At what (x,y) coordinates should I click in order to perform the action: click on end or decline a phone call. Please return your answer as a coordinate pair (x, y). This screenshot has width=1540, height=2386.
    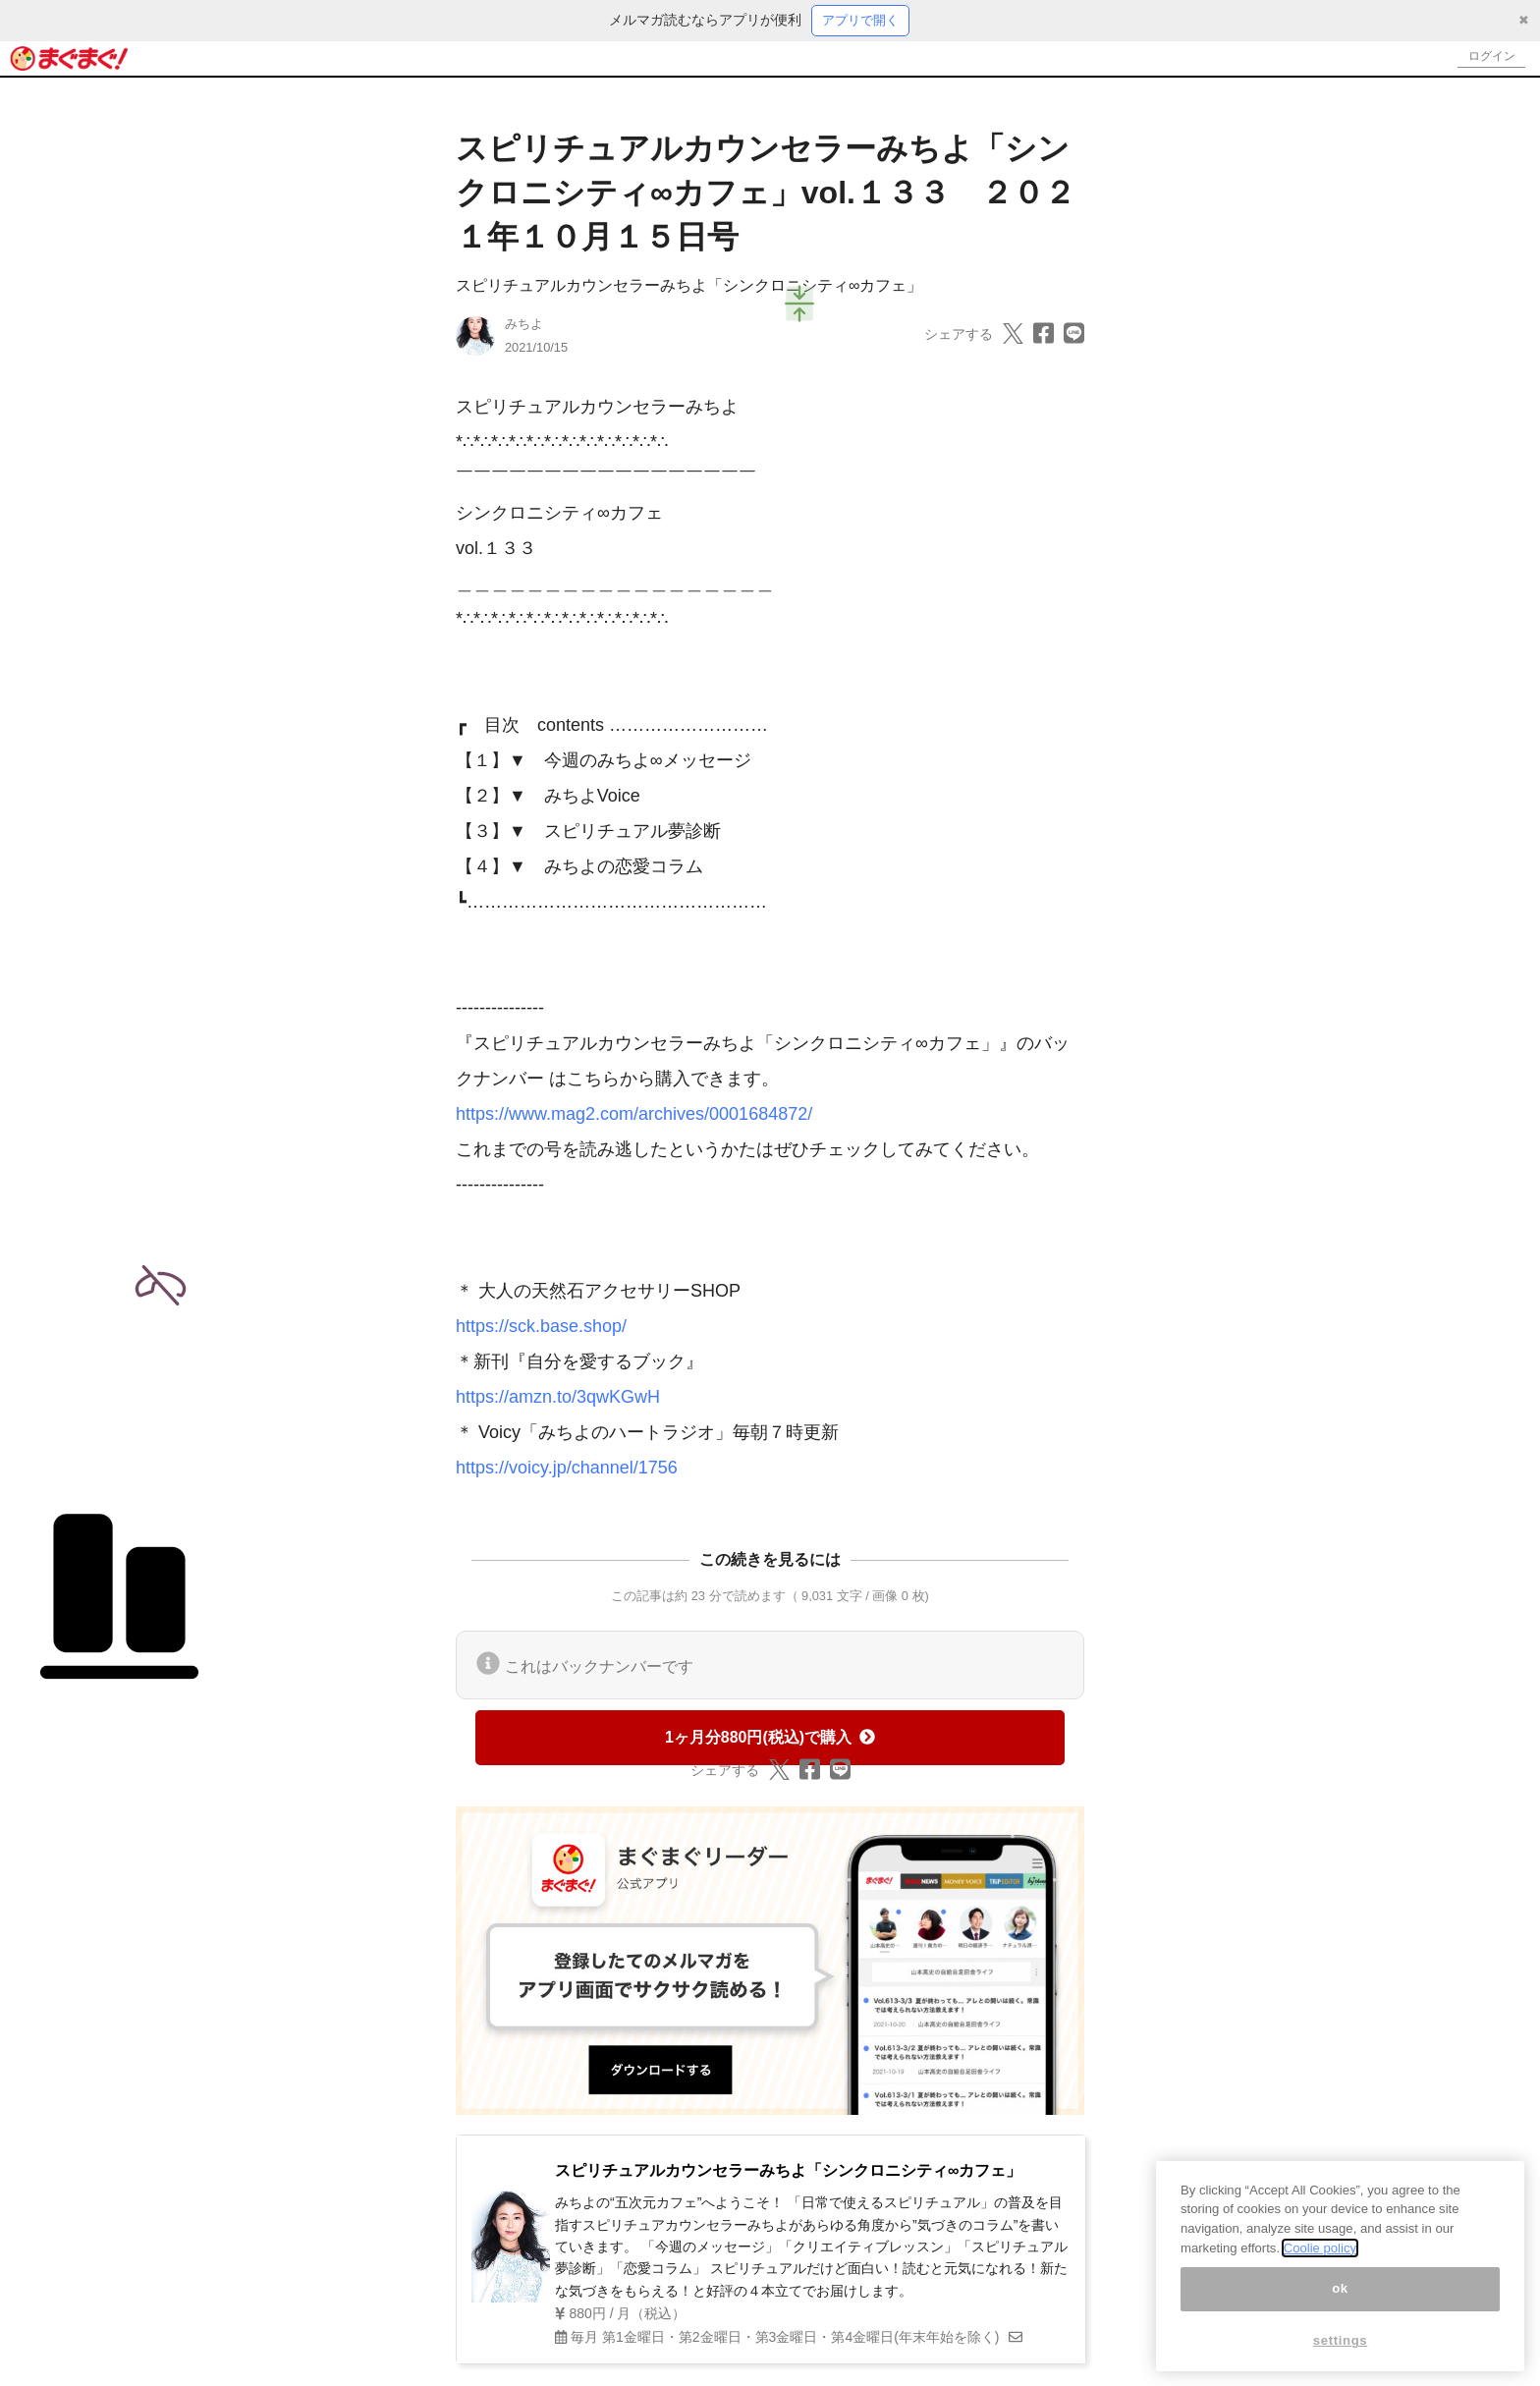
    Looking at the image, I should click on (160, 1285).